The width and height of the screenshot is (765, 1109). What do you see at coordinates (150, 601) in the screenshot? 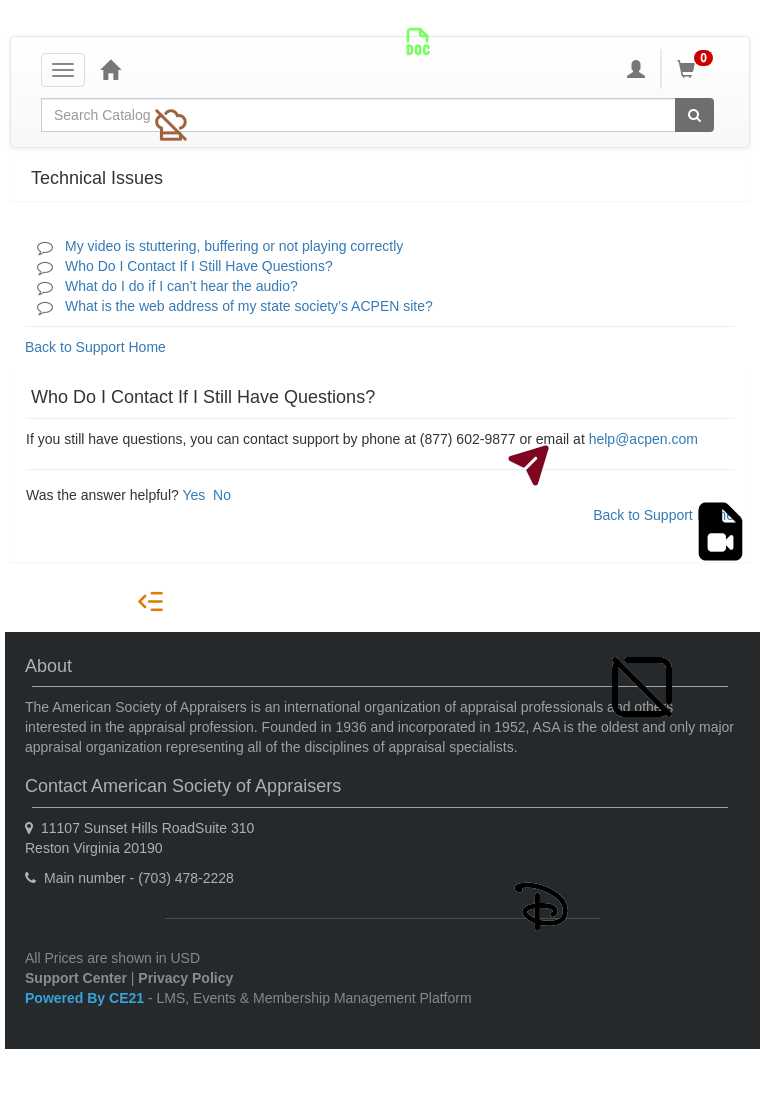
I see `decrease text indentation` at bounding box center [150, 601].